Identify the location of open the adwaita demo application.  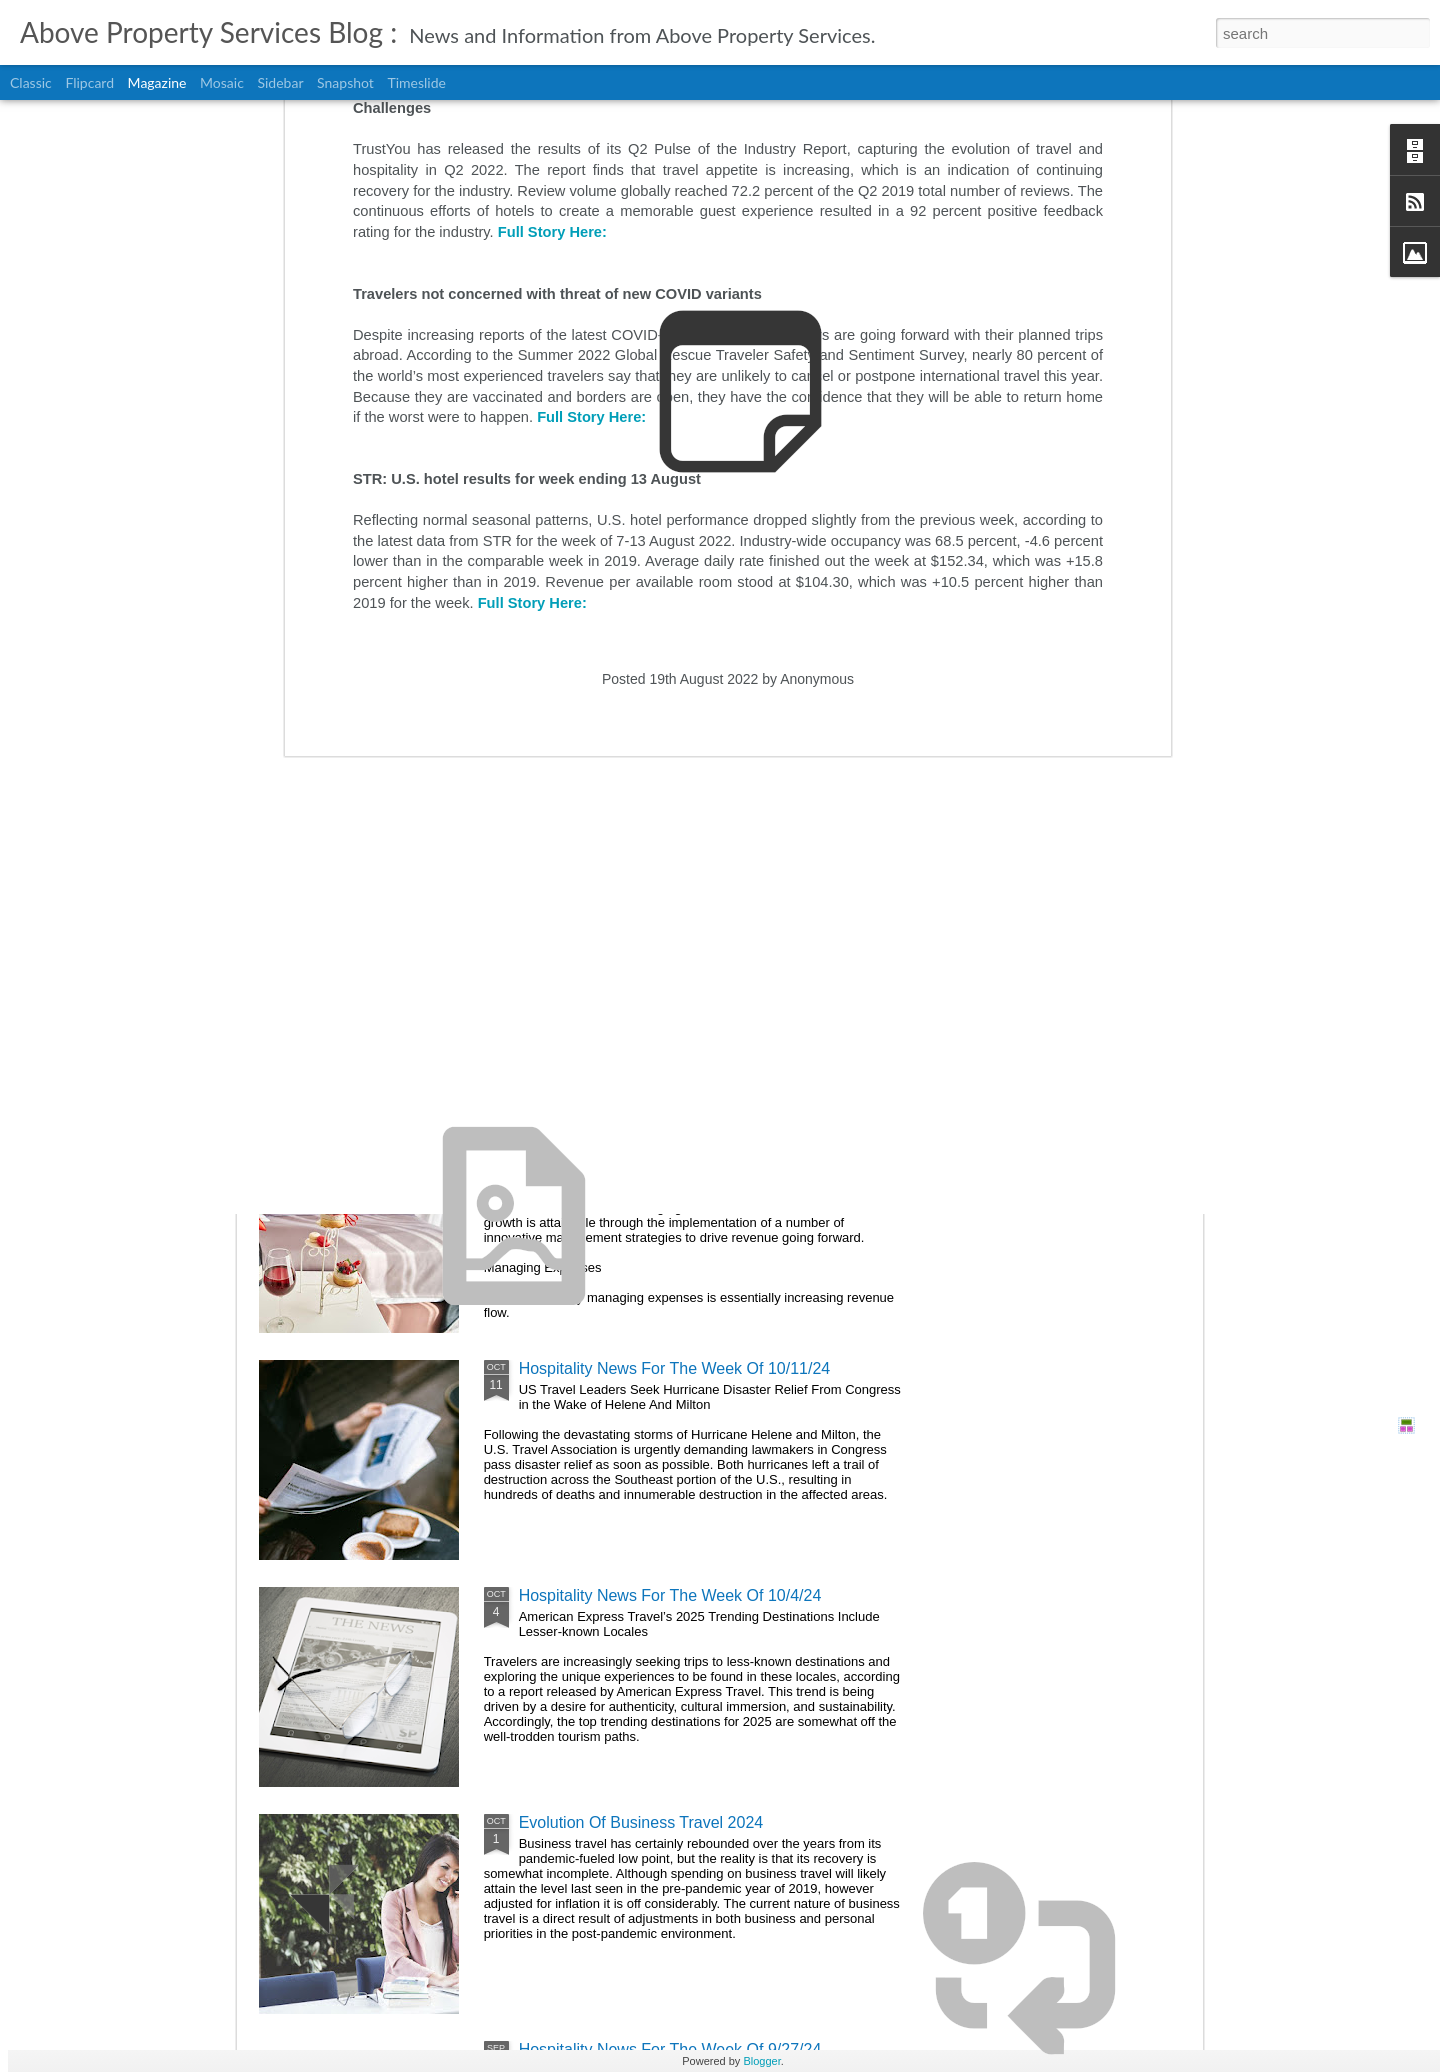
(324, 1899).